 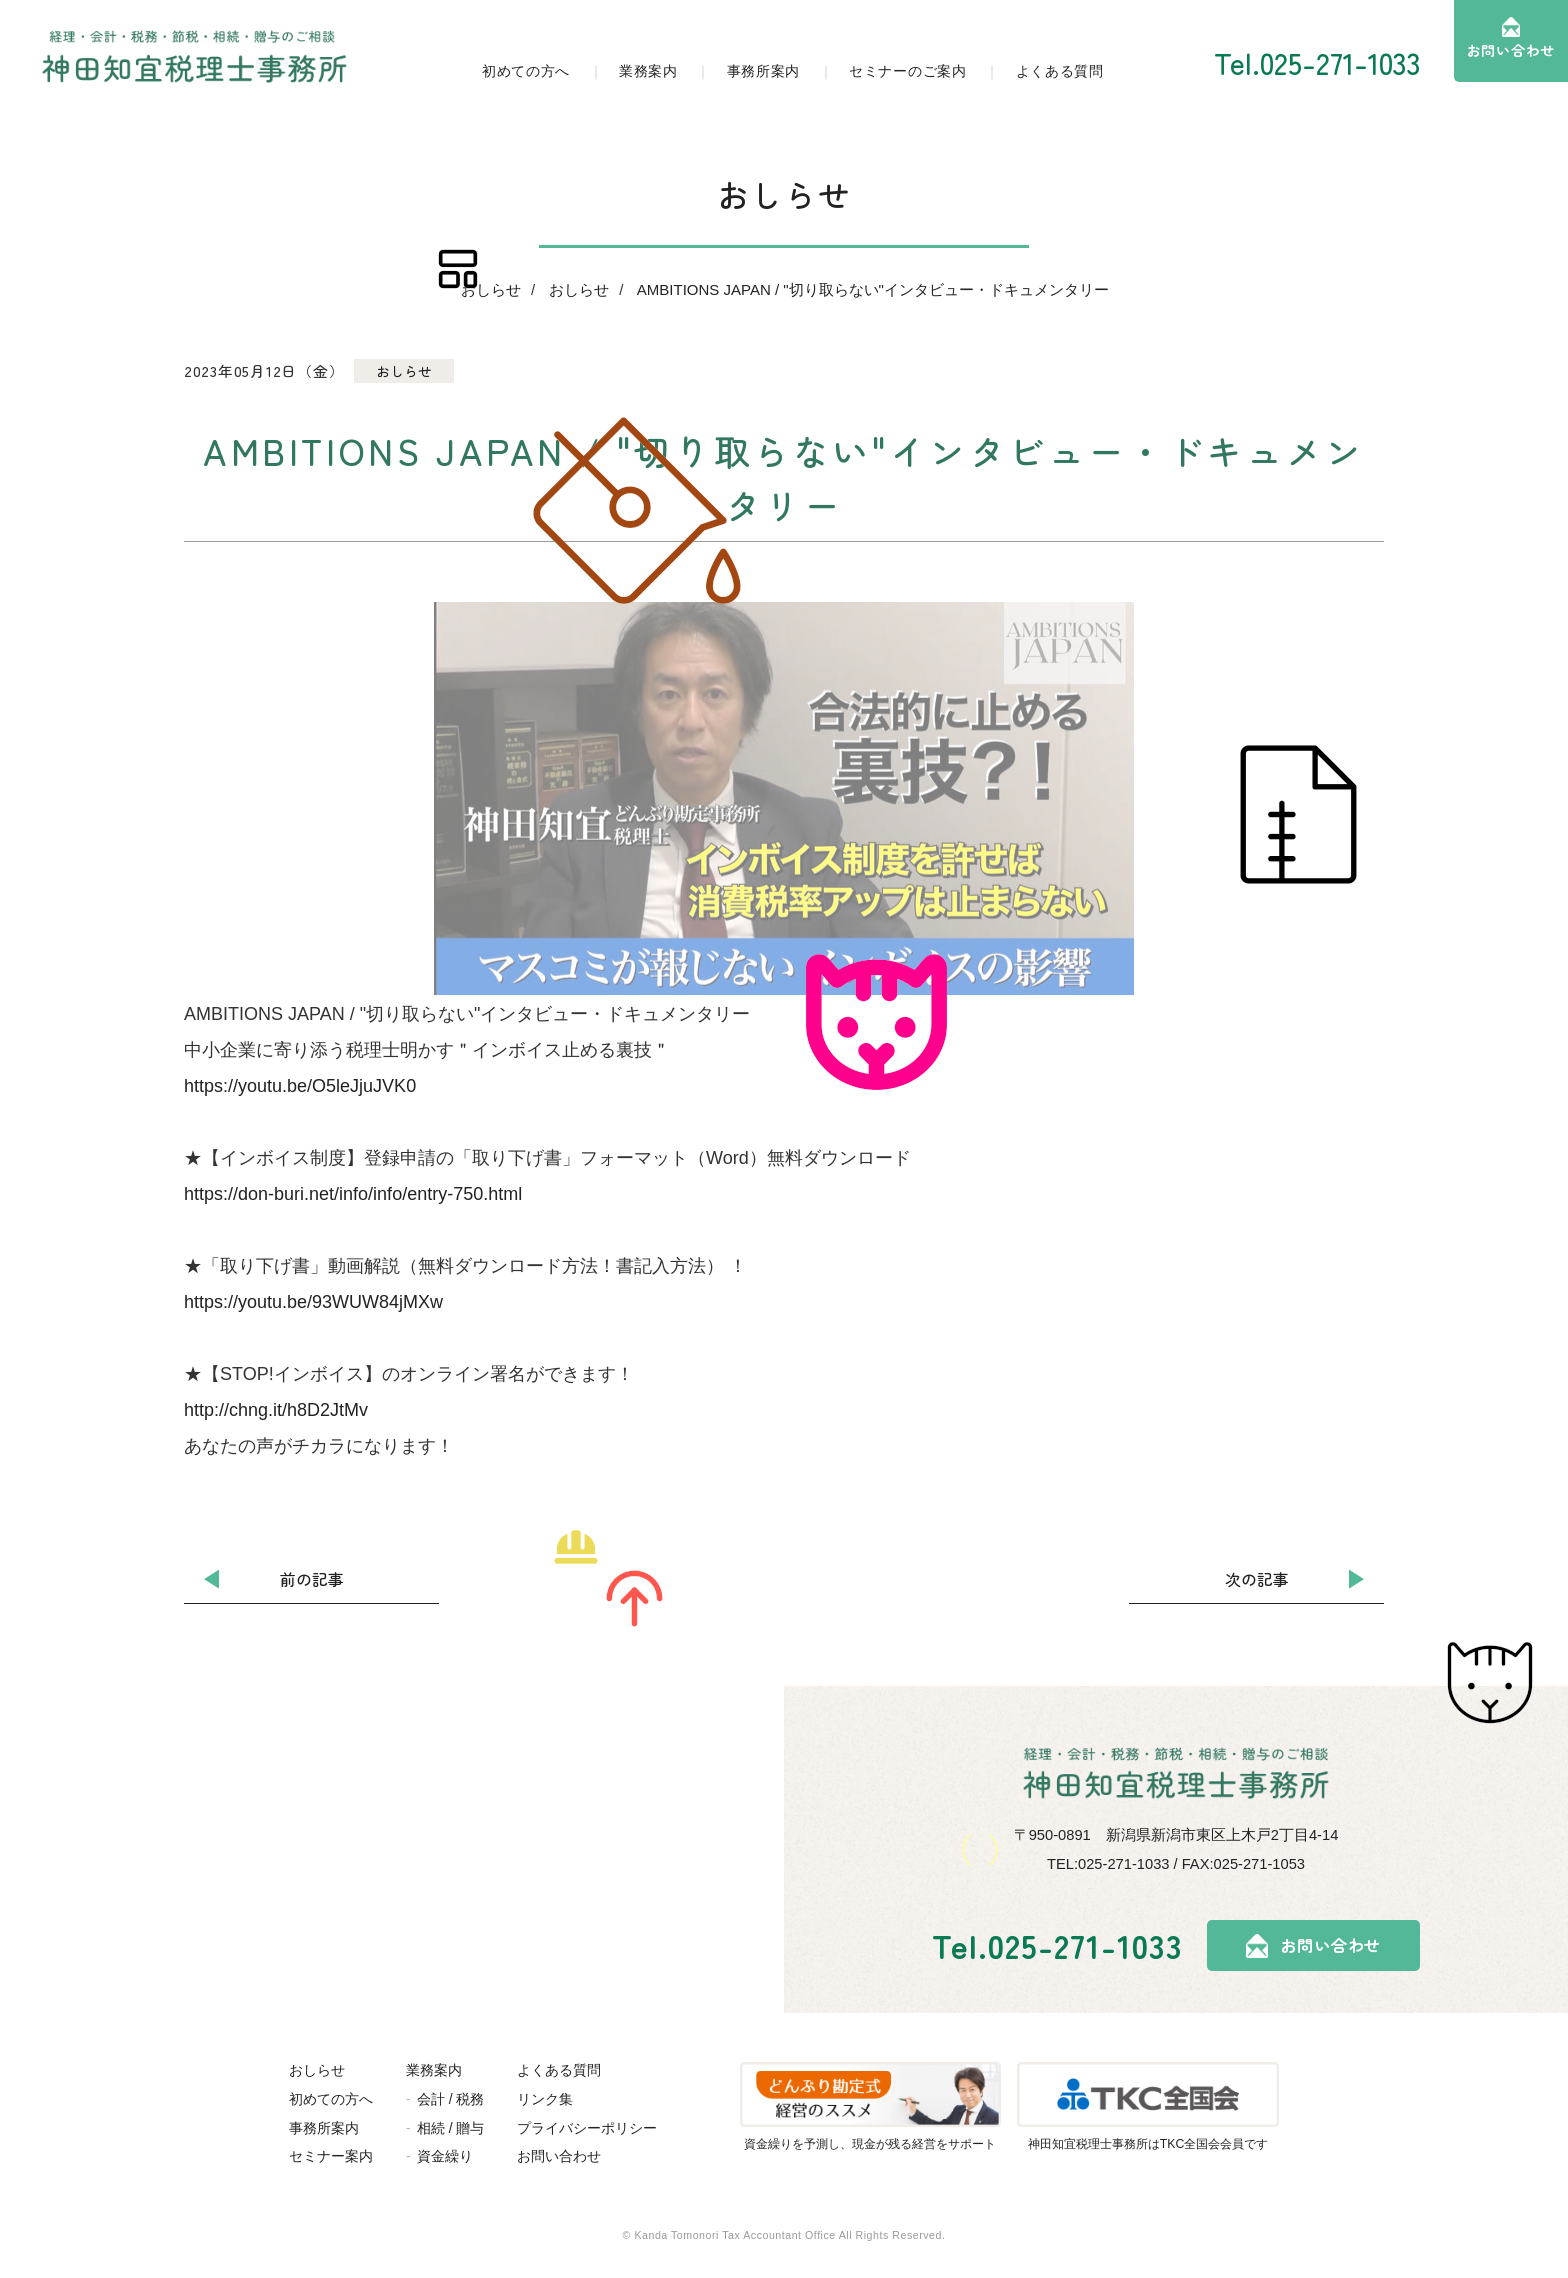 What do you see at coordinates (634, 1598) in the screenshot?
I see `upload to cloud storage` at bounding box center [634, 1598].